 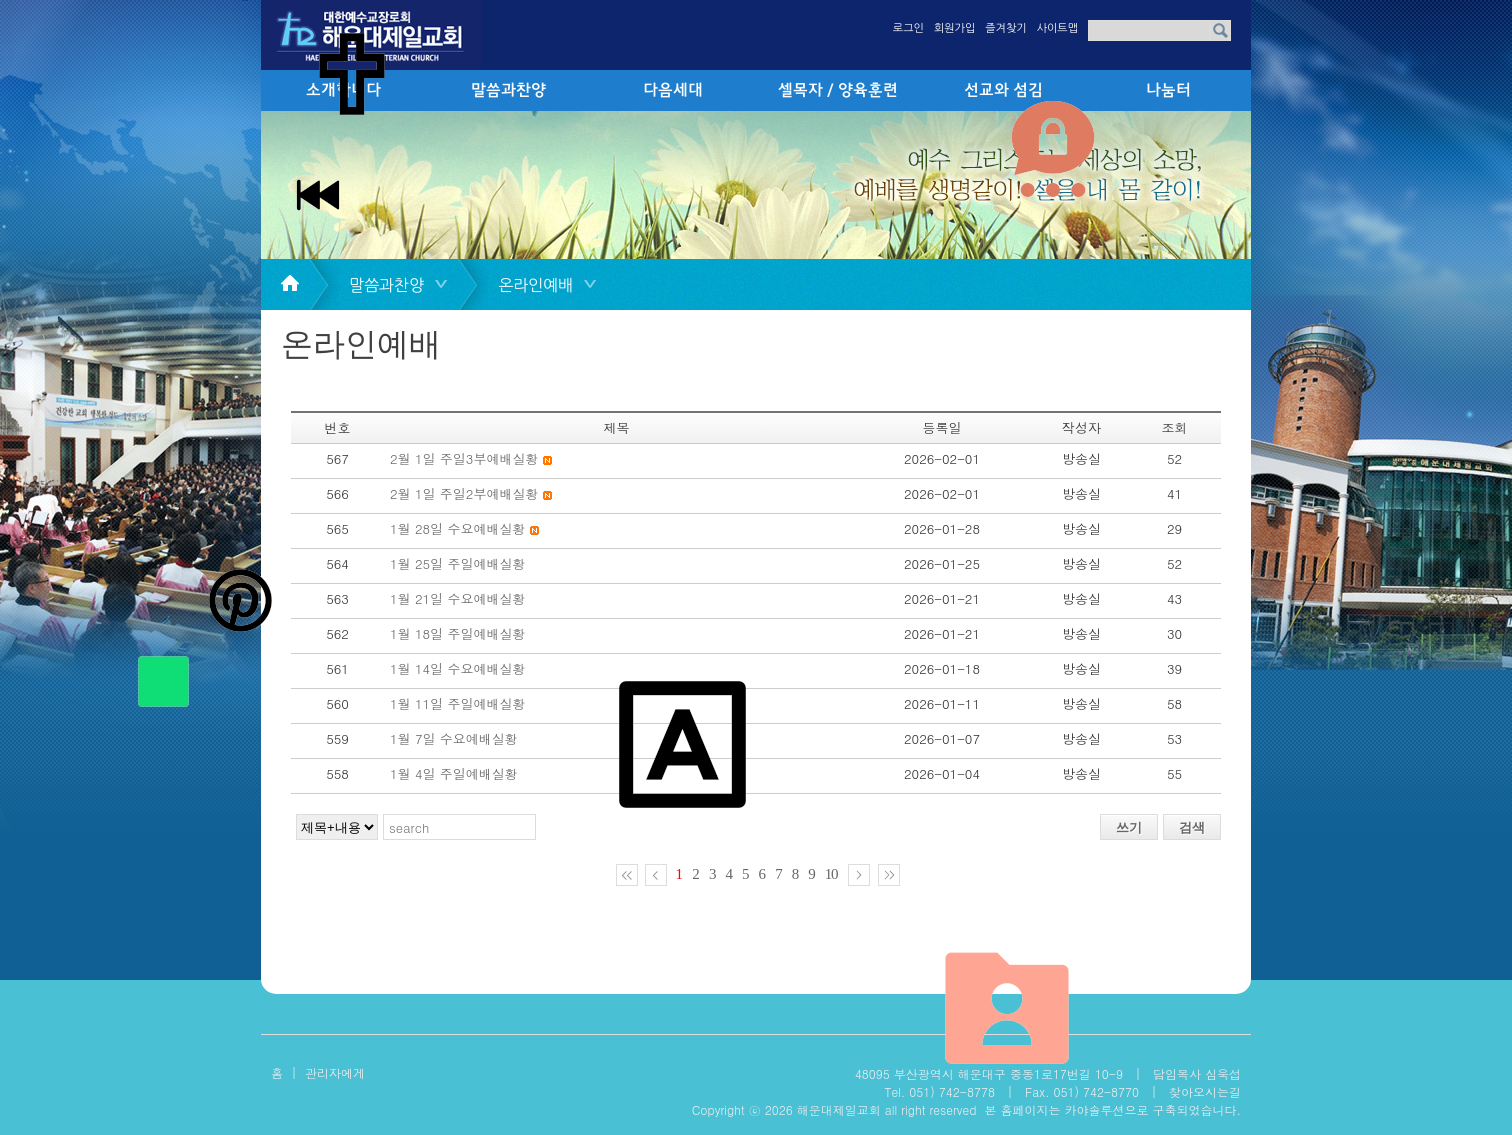 I want to click on open Threema secure messaging app, so click(x=1053, y=149).